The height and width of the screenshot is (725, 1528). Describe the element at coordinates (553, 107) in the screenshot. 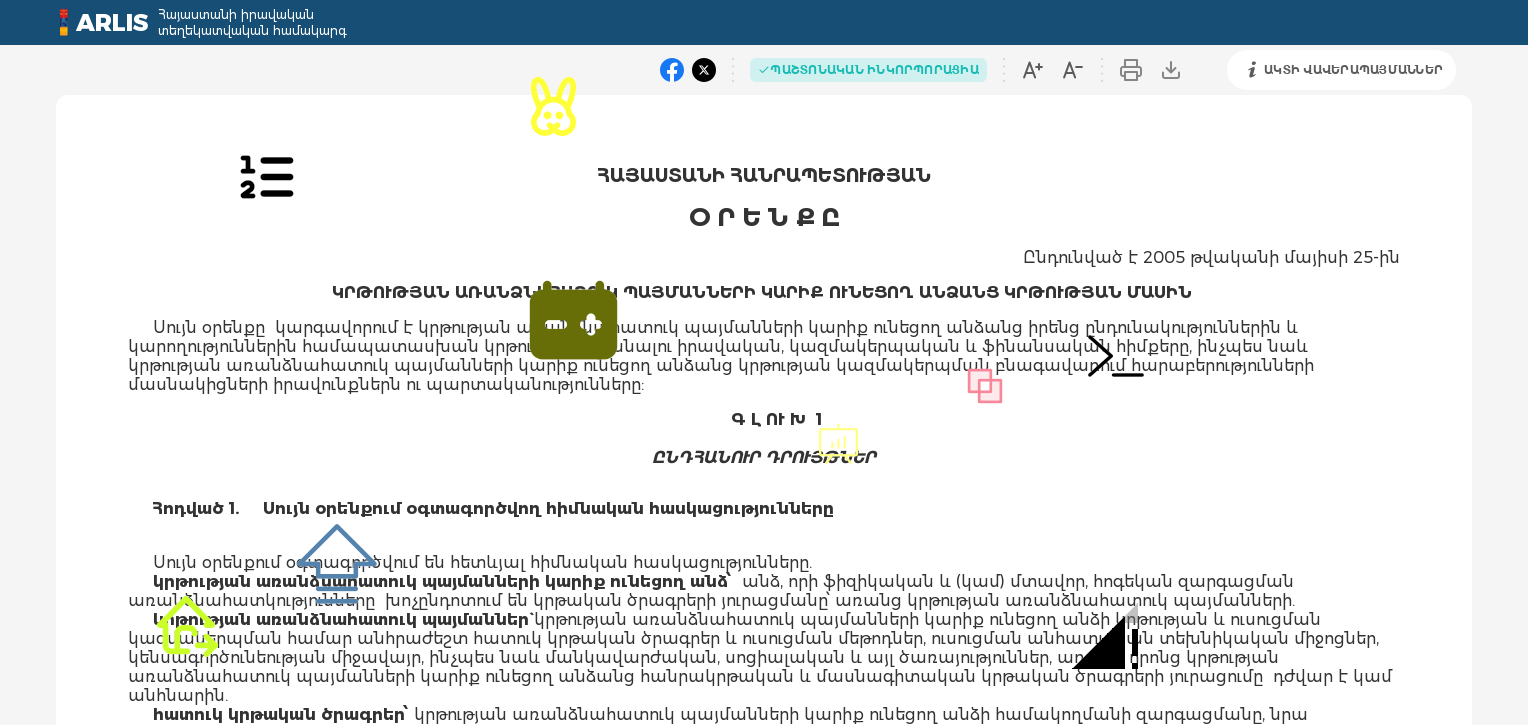

I see `access pet or animal-related features` at that location.